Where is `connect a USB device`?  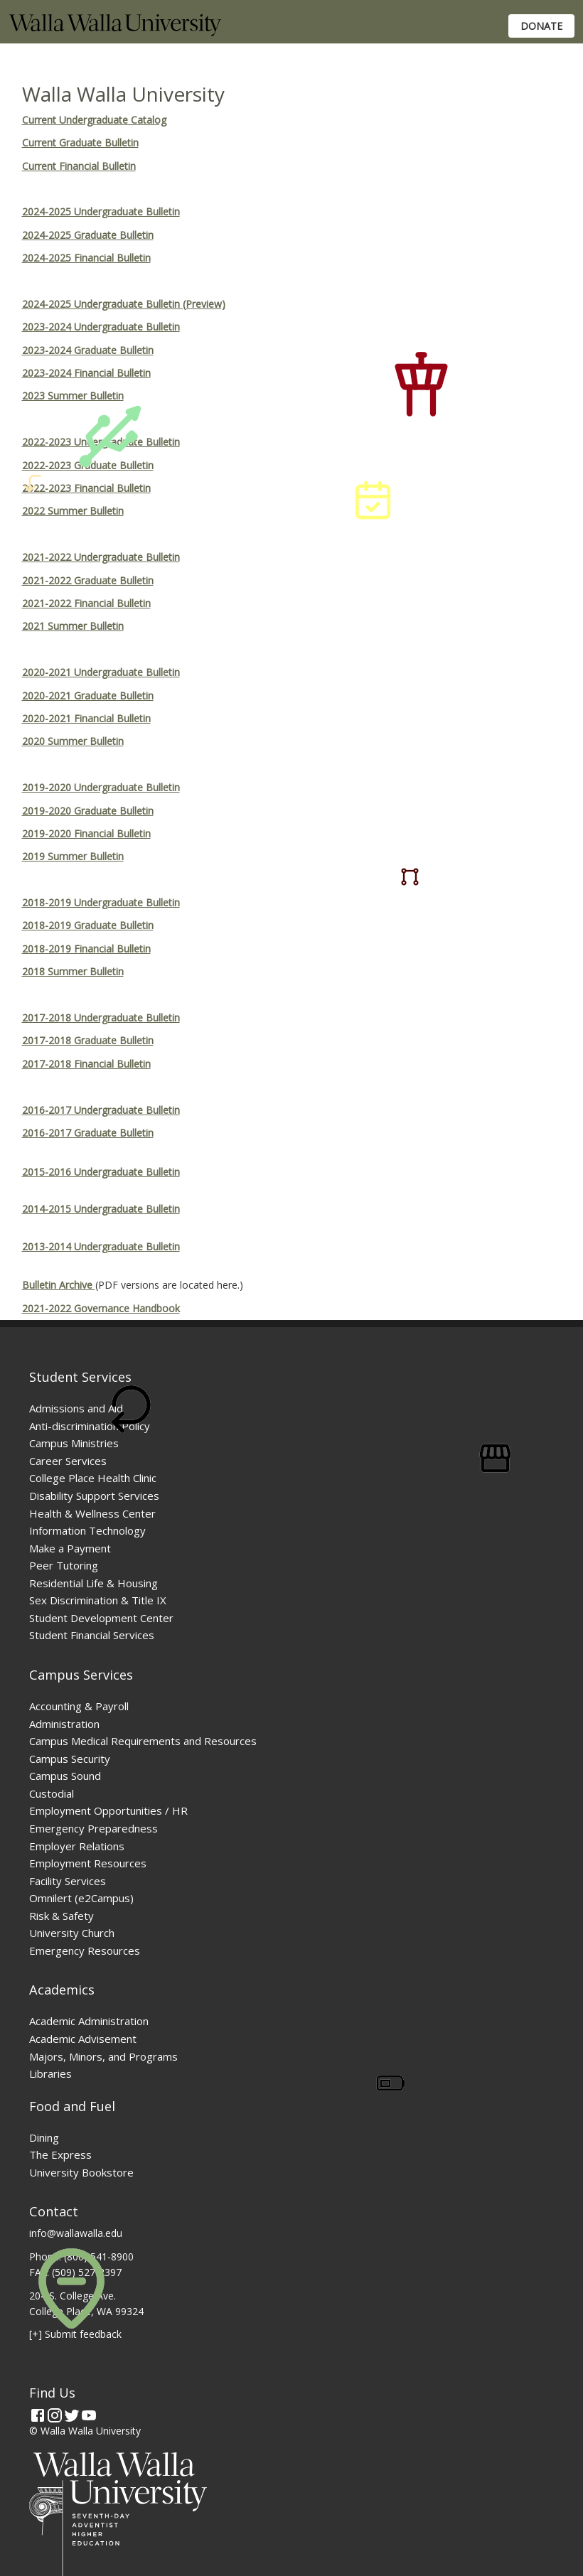 connect a USB device is located at coordinates (110, 436).